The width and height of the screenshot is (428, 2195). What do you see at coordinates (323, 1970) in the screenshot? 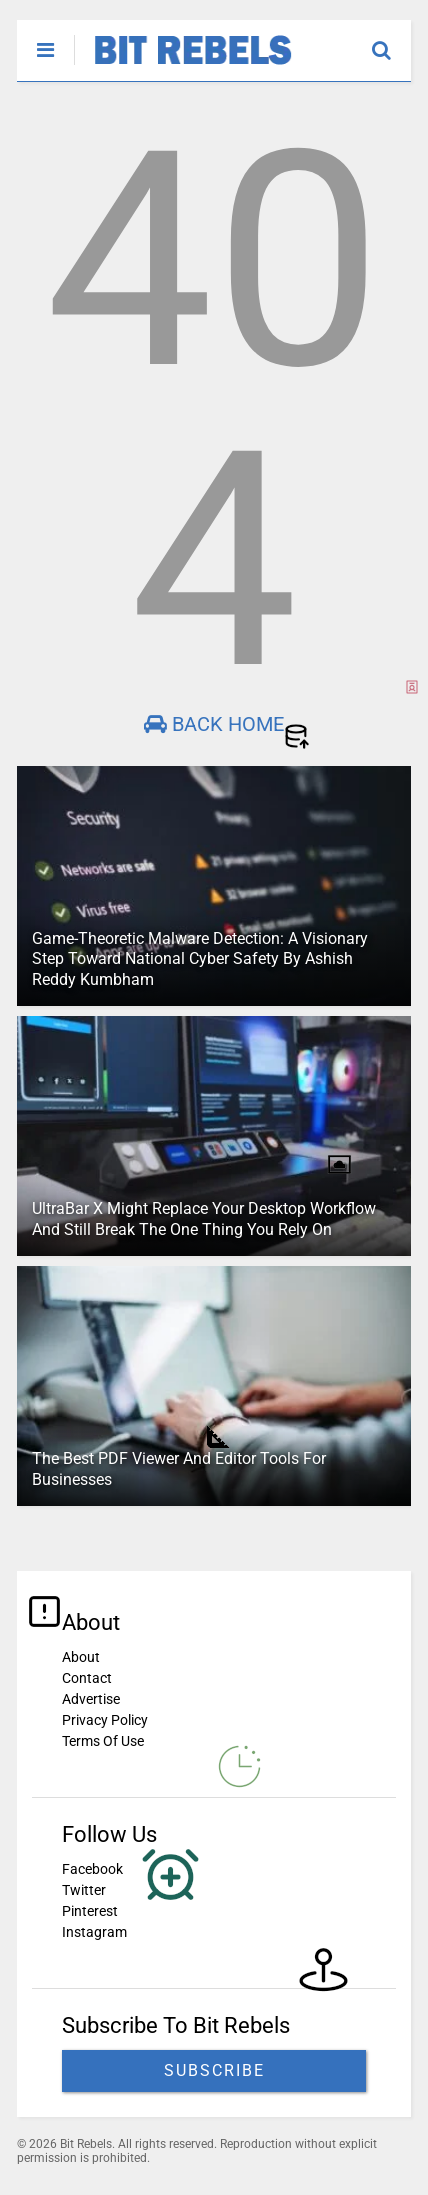
I see `view location area or radius` at bounding box center [323, 1970].